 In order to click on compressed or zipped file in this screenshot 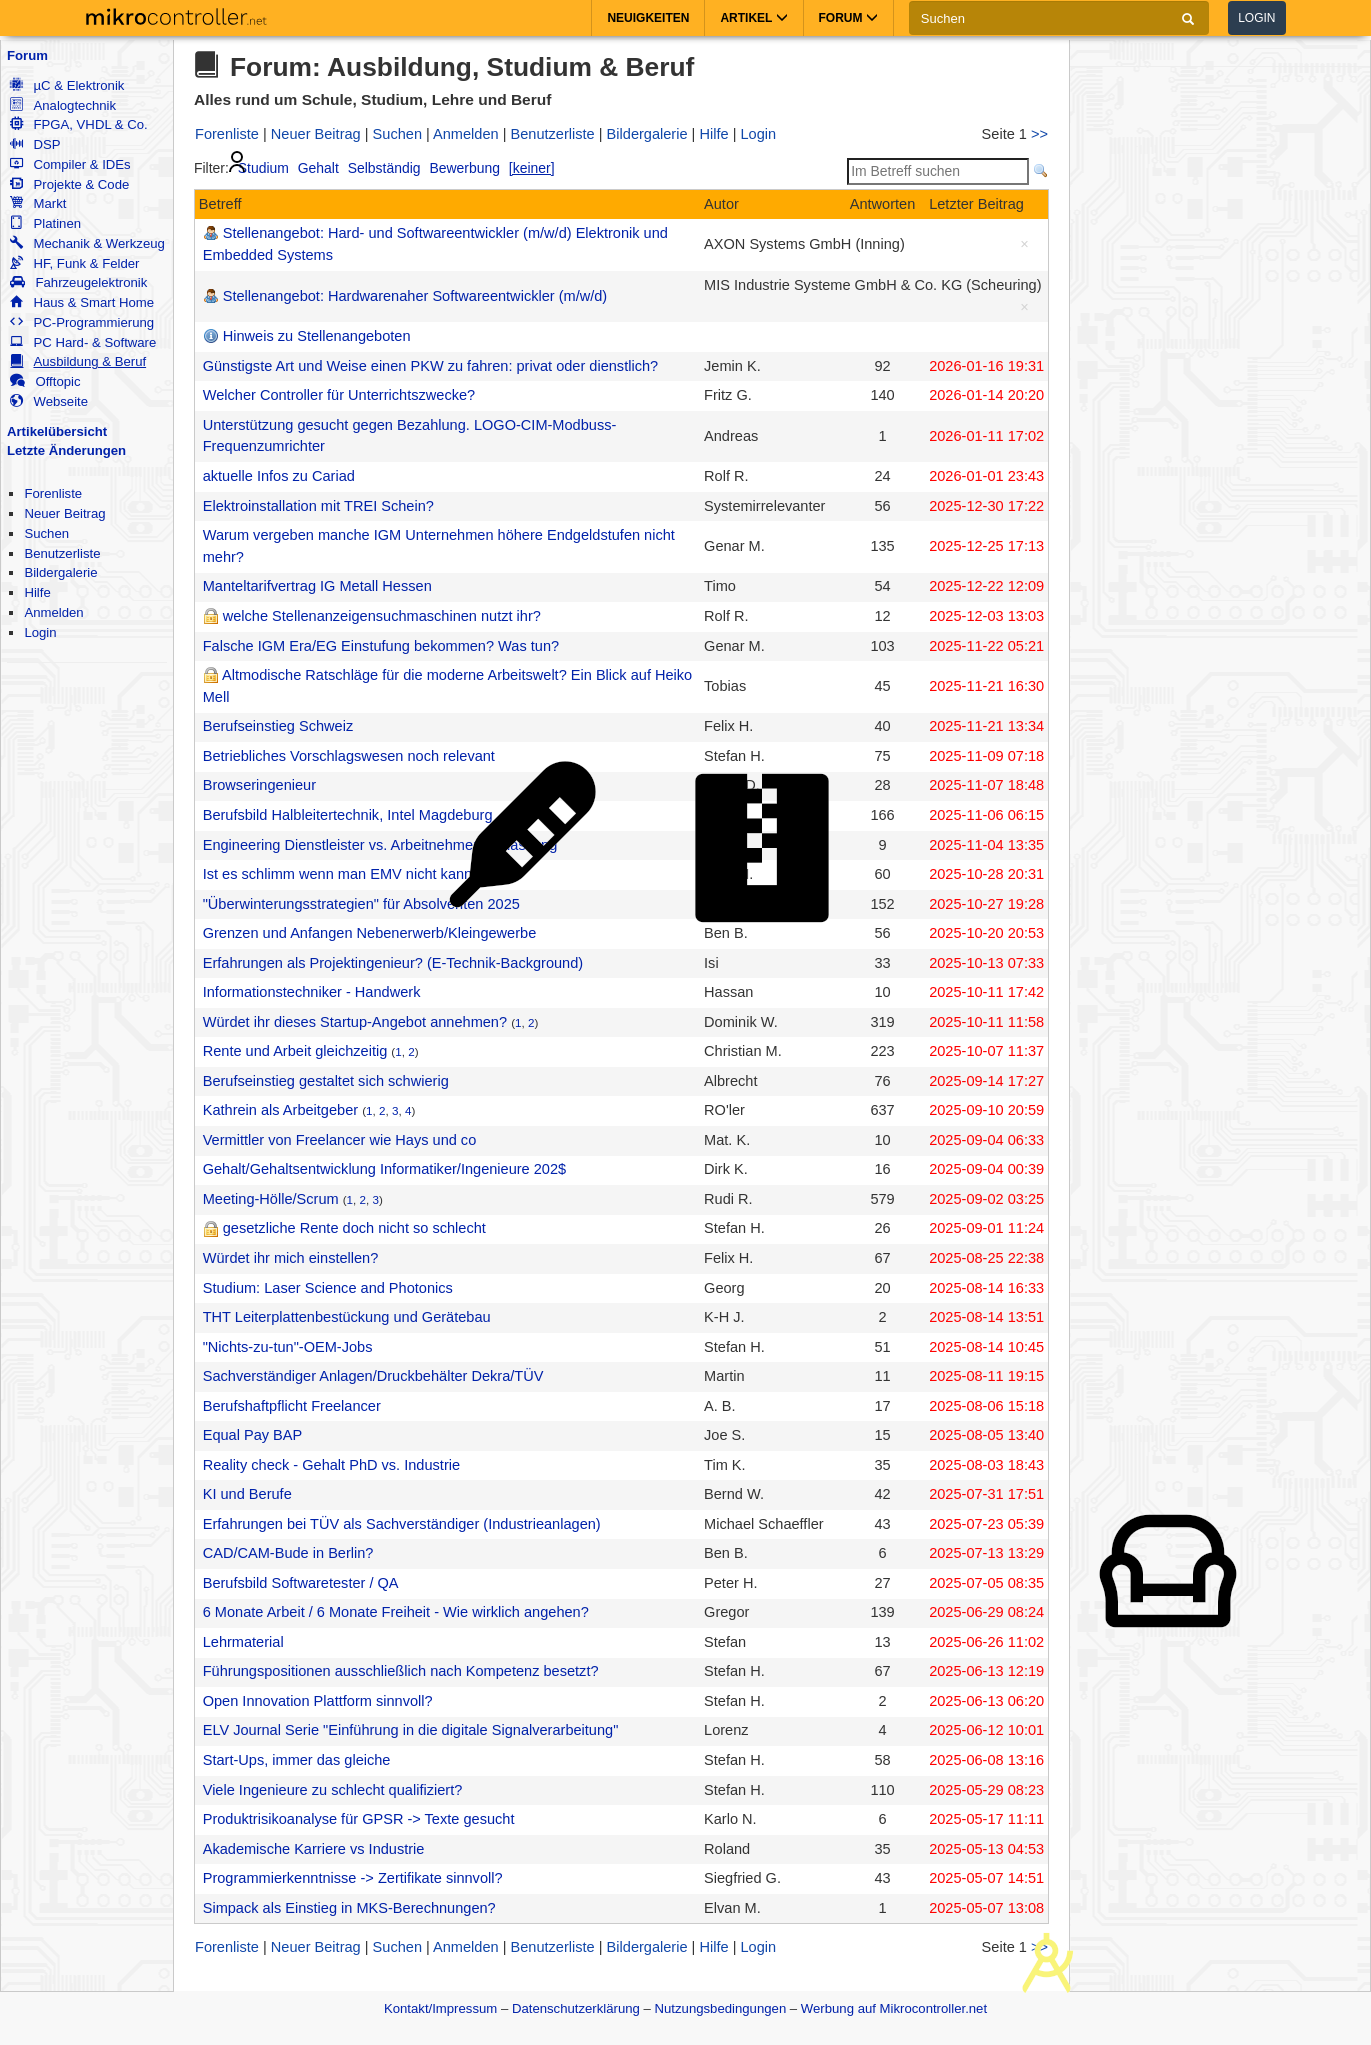, I will do `click(762, 848)`.